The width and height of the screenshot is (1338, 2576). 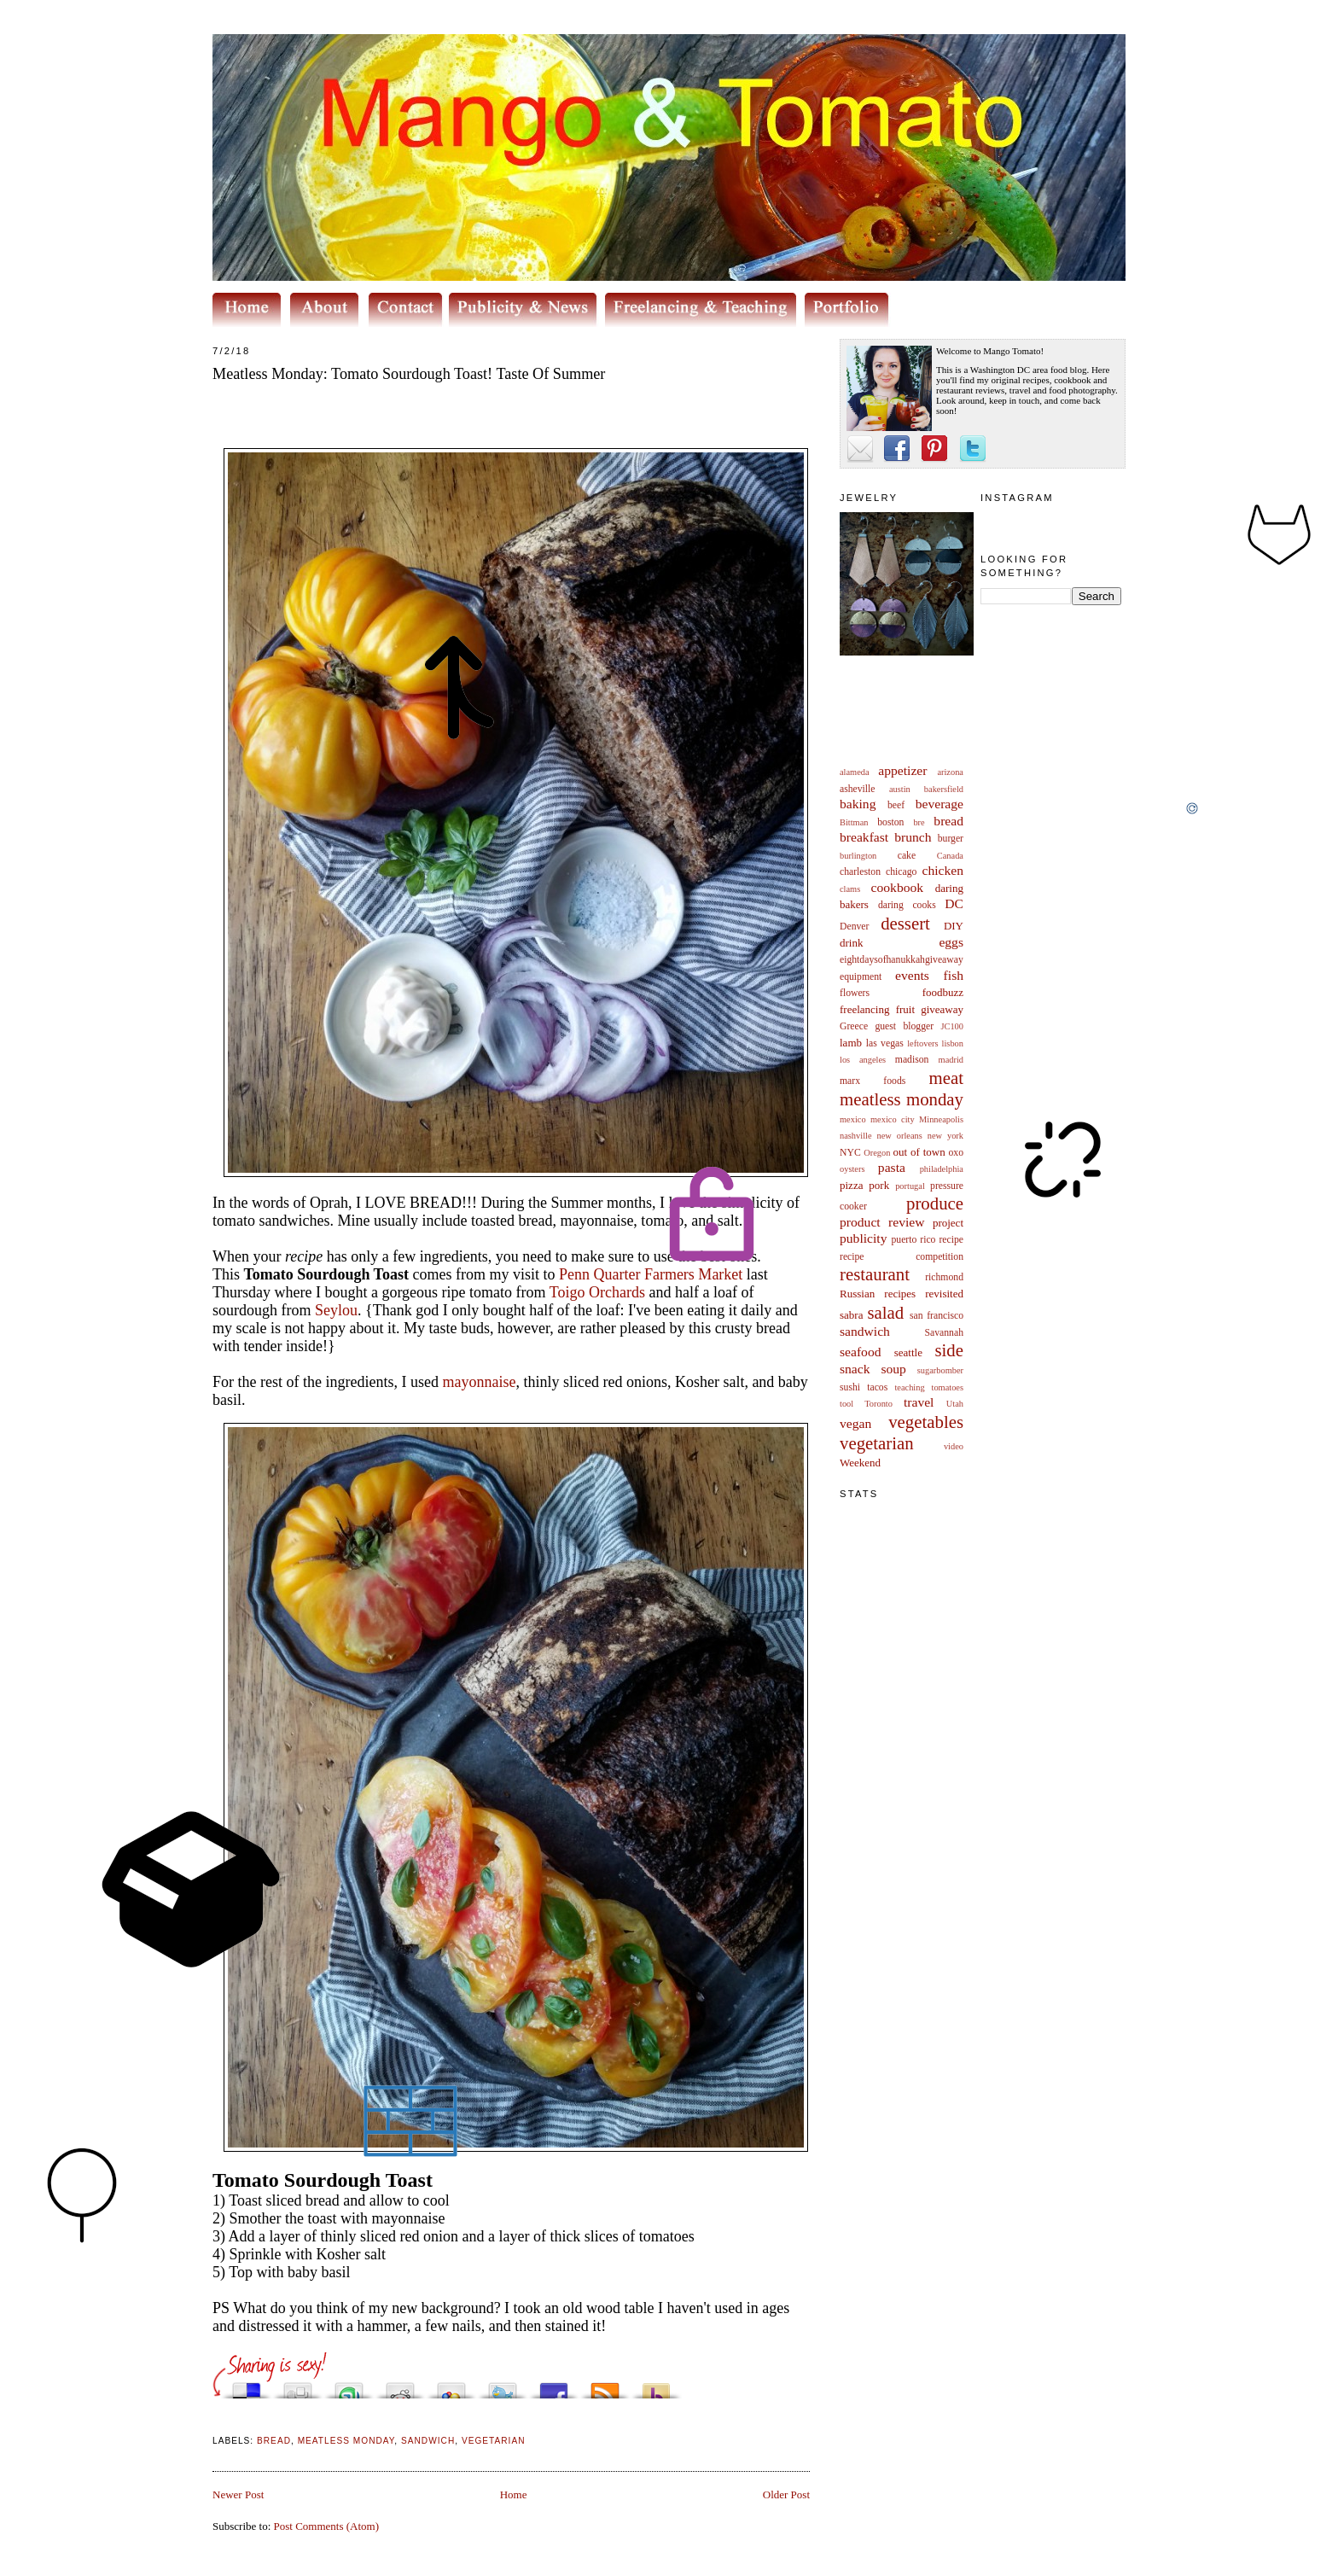 I want to click on select neuter or non-binary gender option, so click(x=82, y=2194).